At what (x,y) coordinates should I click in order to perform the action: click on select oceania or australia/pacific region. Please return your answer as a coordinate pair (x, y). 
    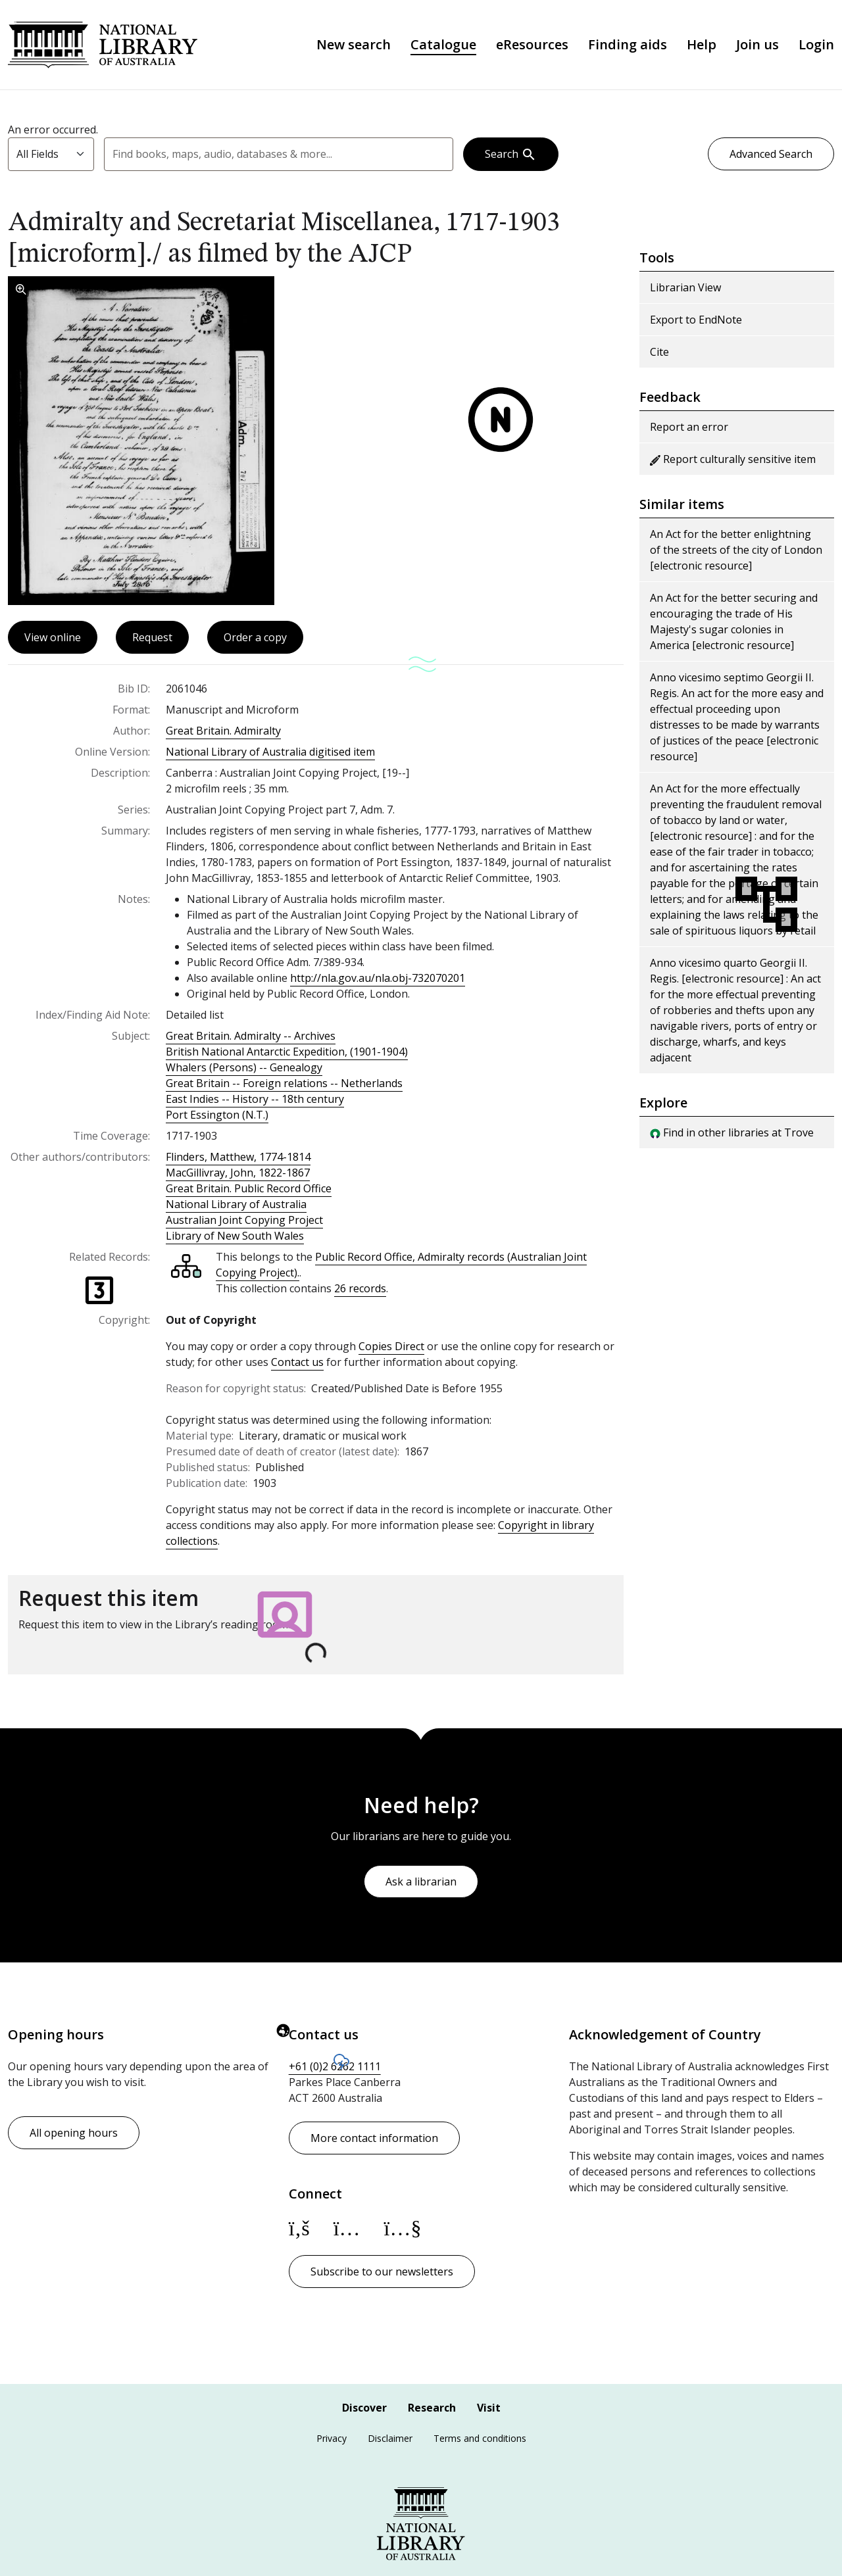
    Looking at the image, I should click on (283, 2030).